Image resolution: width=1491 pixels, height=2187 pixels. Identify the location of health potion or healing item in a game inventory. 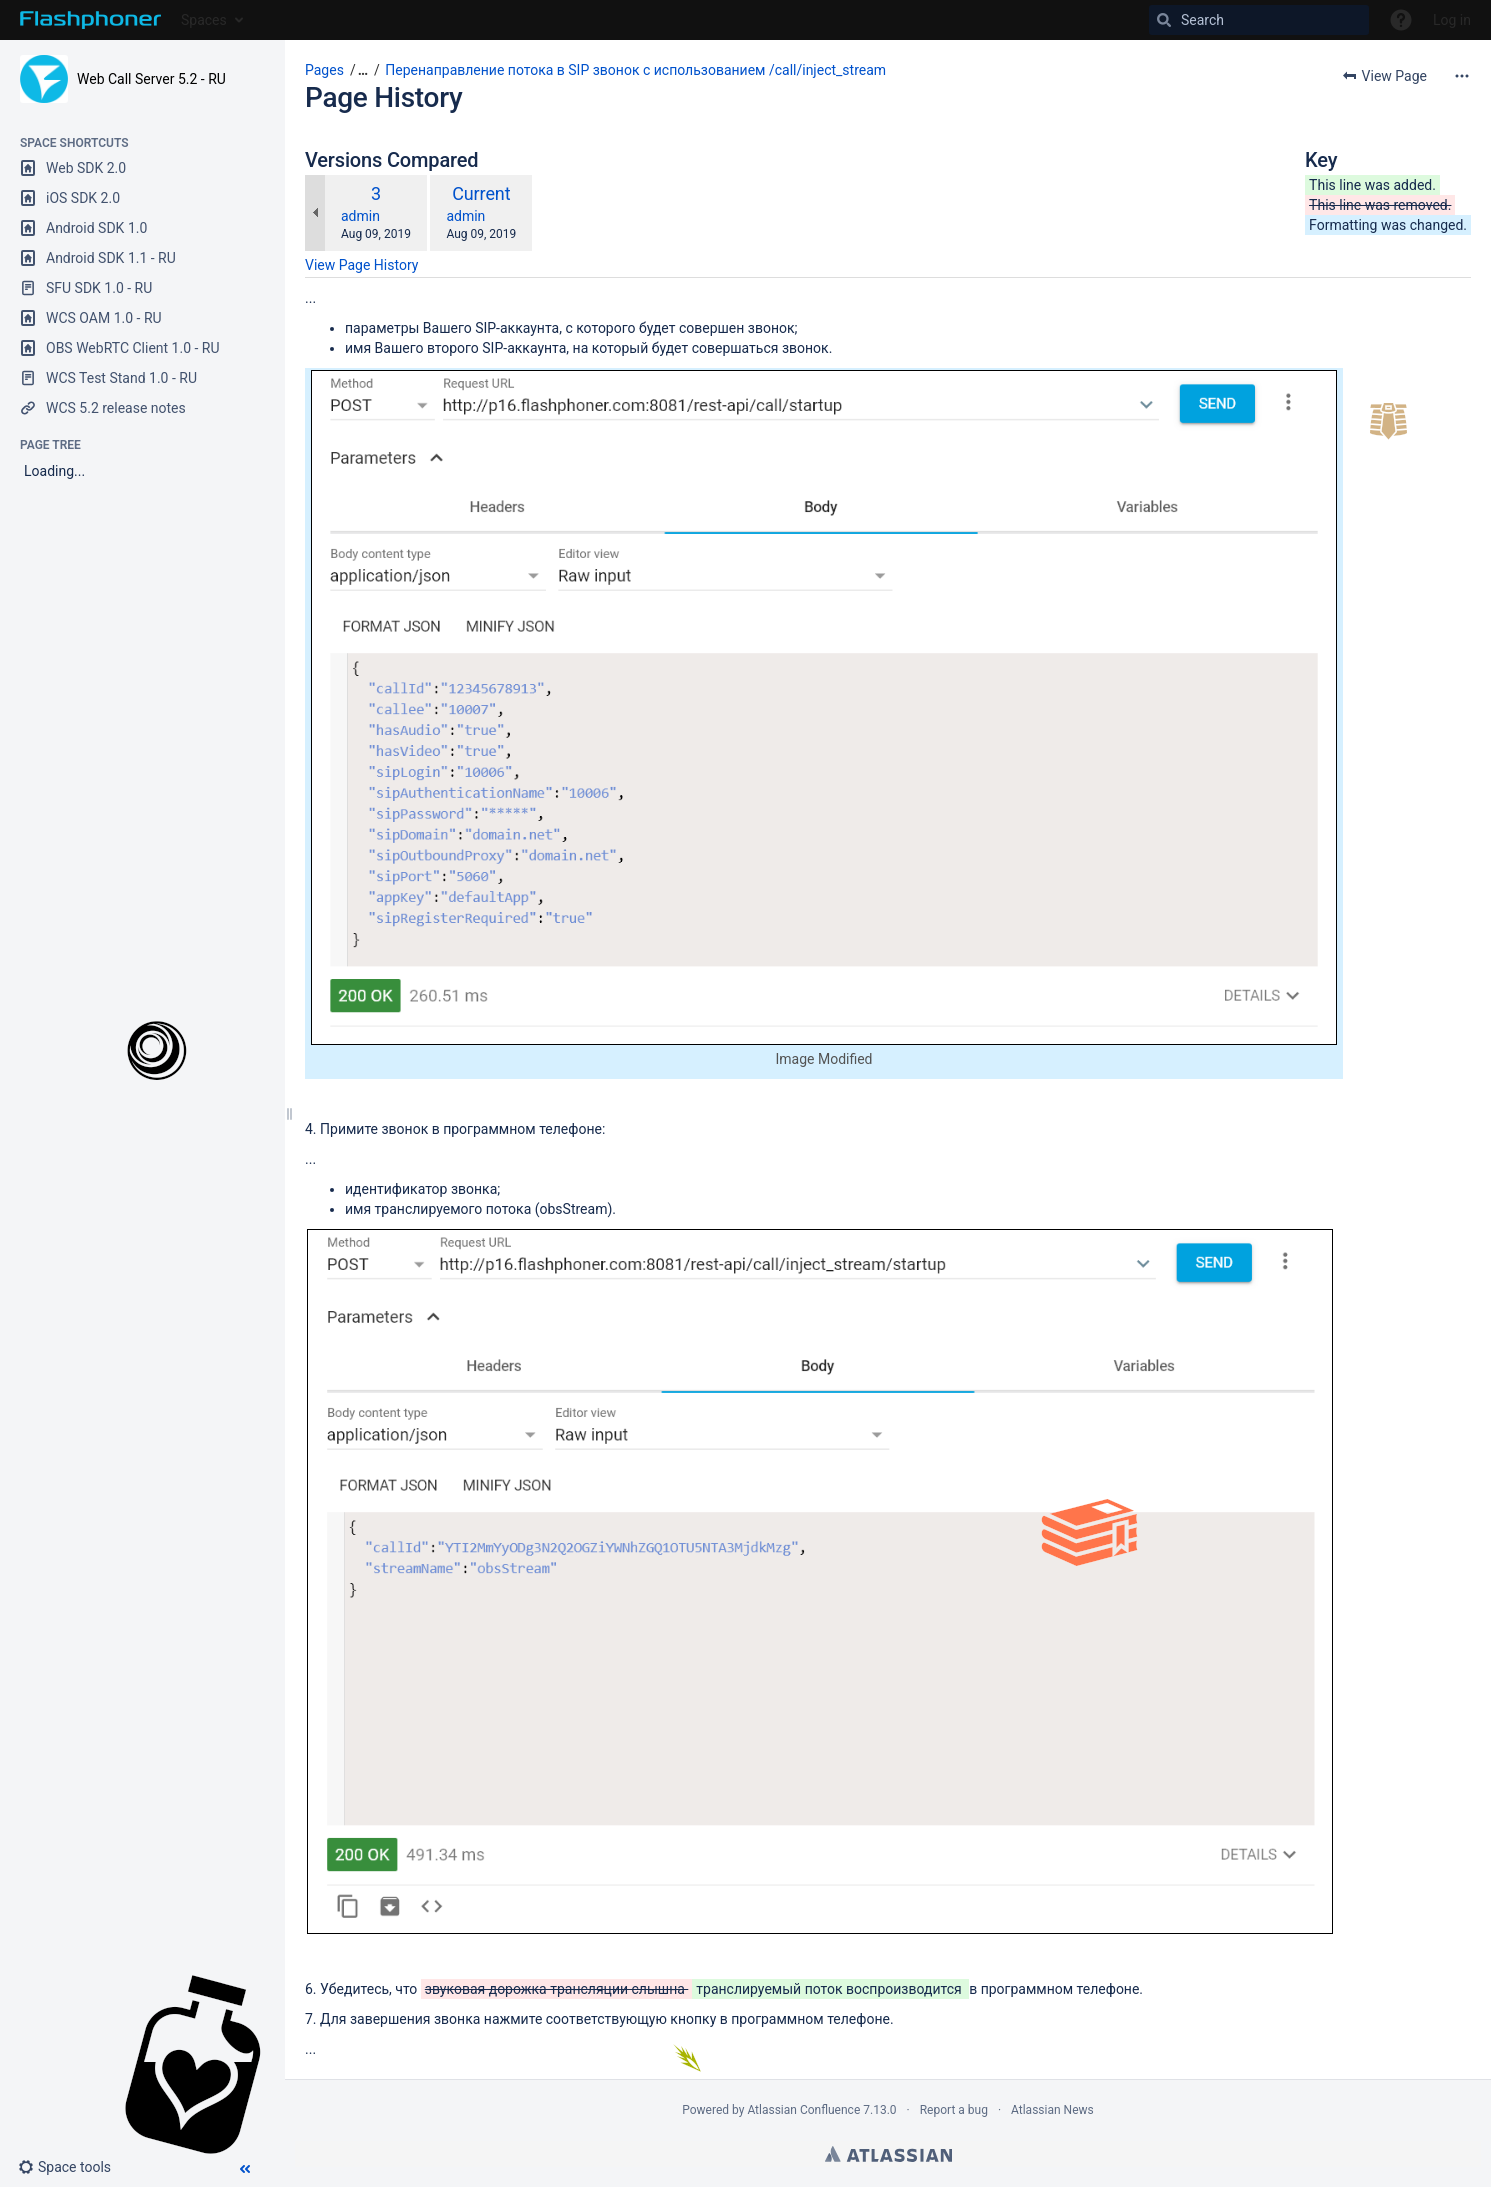
(193, 2063).